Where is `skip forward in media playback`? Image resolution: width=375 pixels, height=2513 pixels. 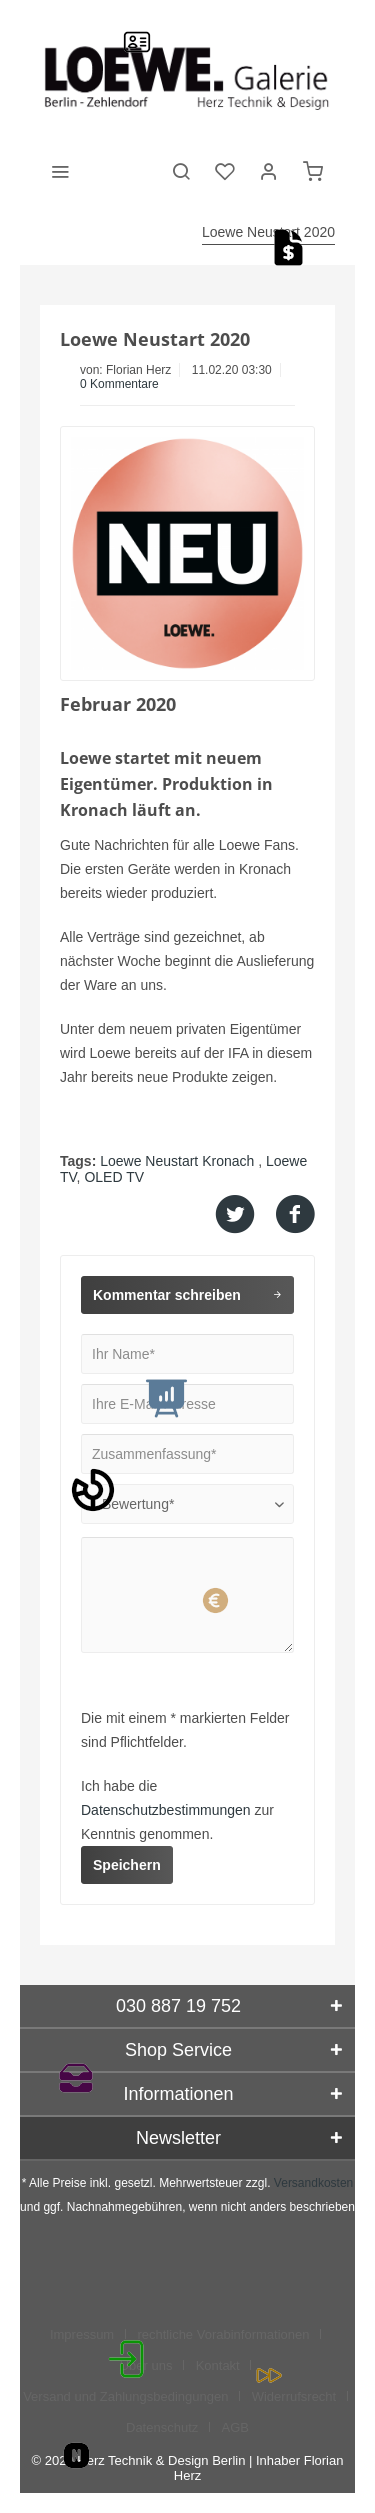 skip forward in media playback is located at coordinates (268, 2374).